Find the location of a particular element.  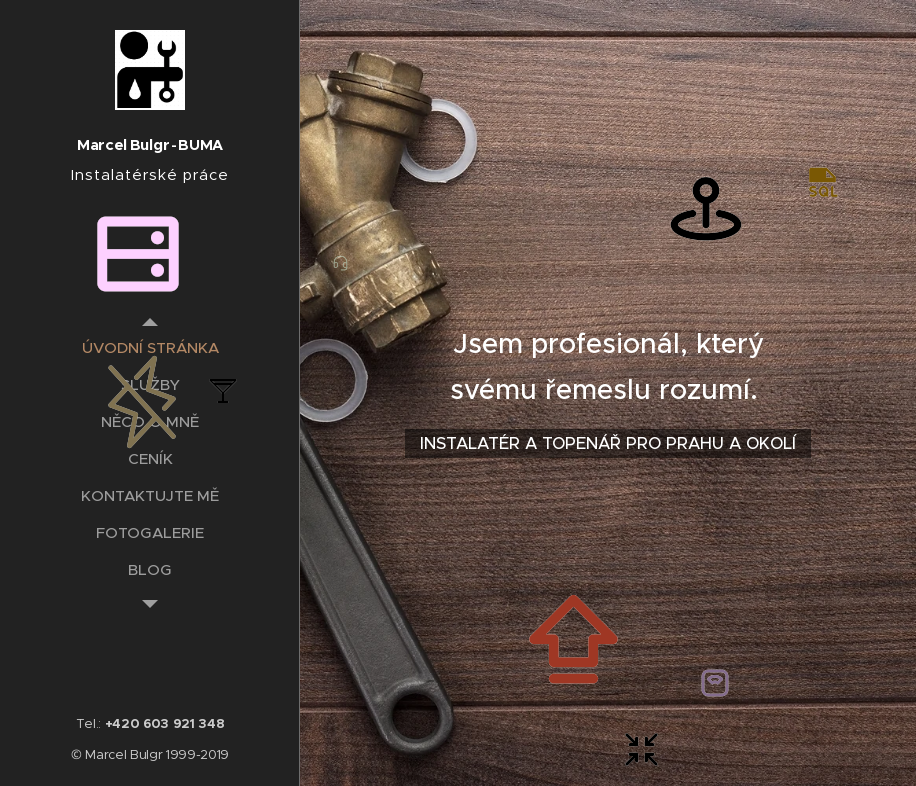

contact customer support is located at coordinates (340, 262).